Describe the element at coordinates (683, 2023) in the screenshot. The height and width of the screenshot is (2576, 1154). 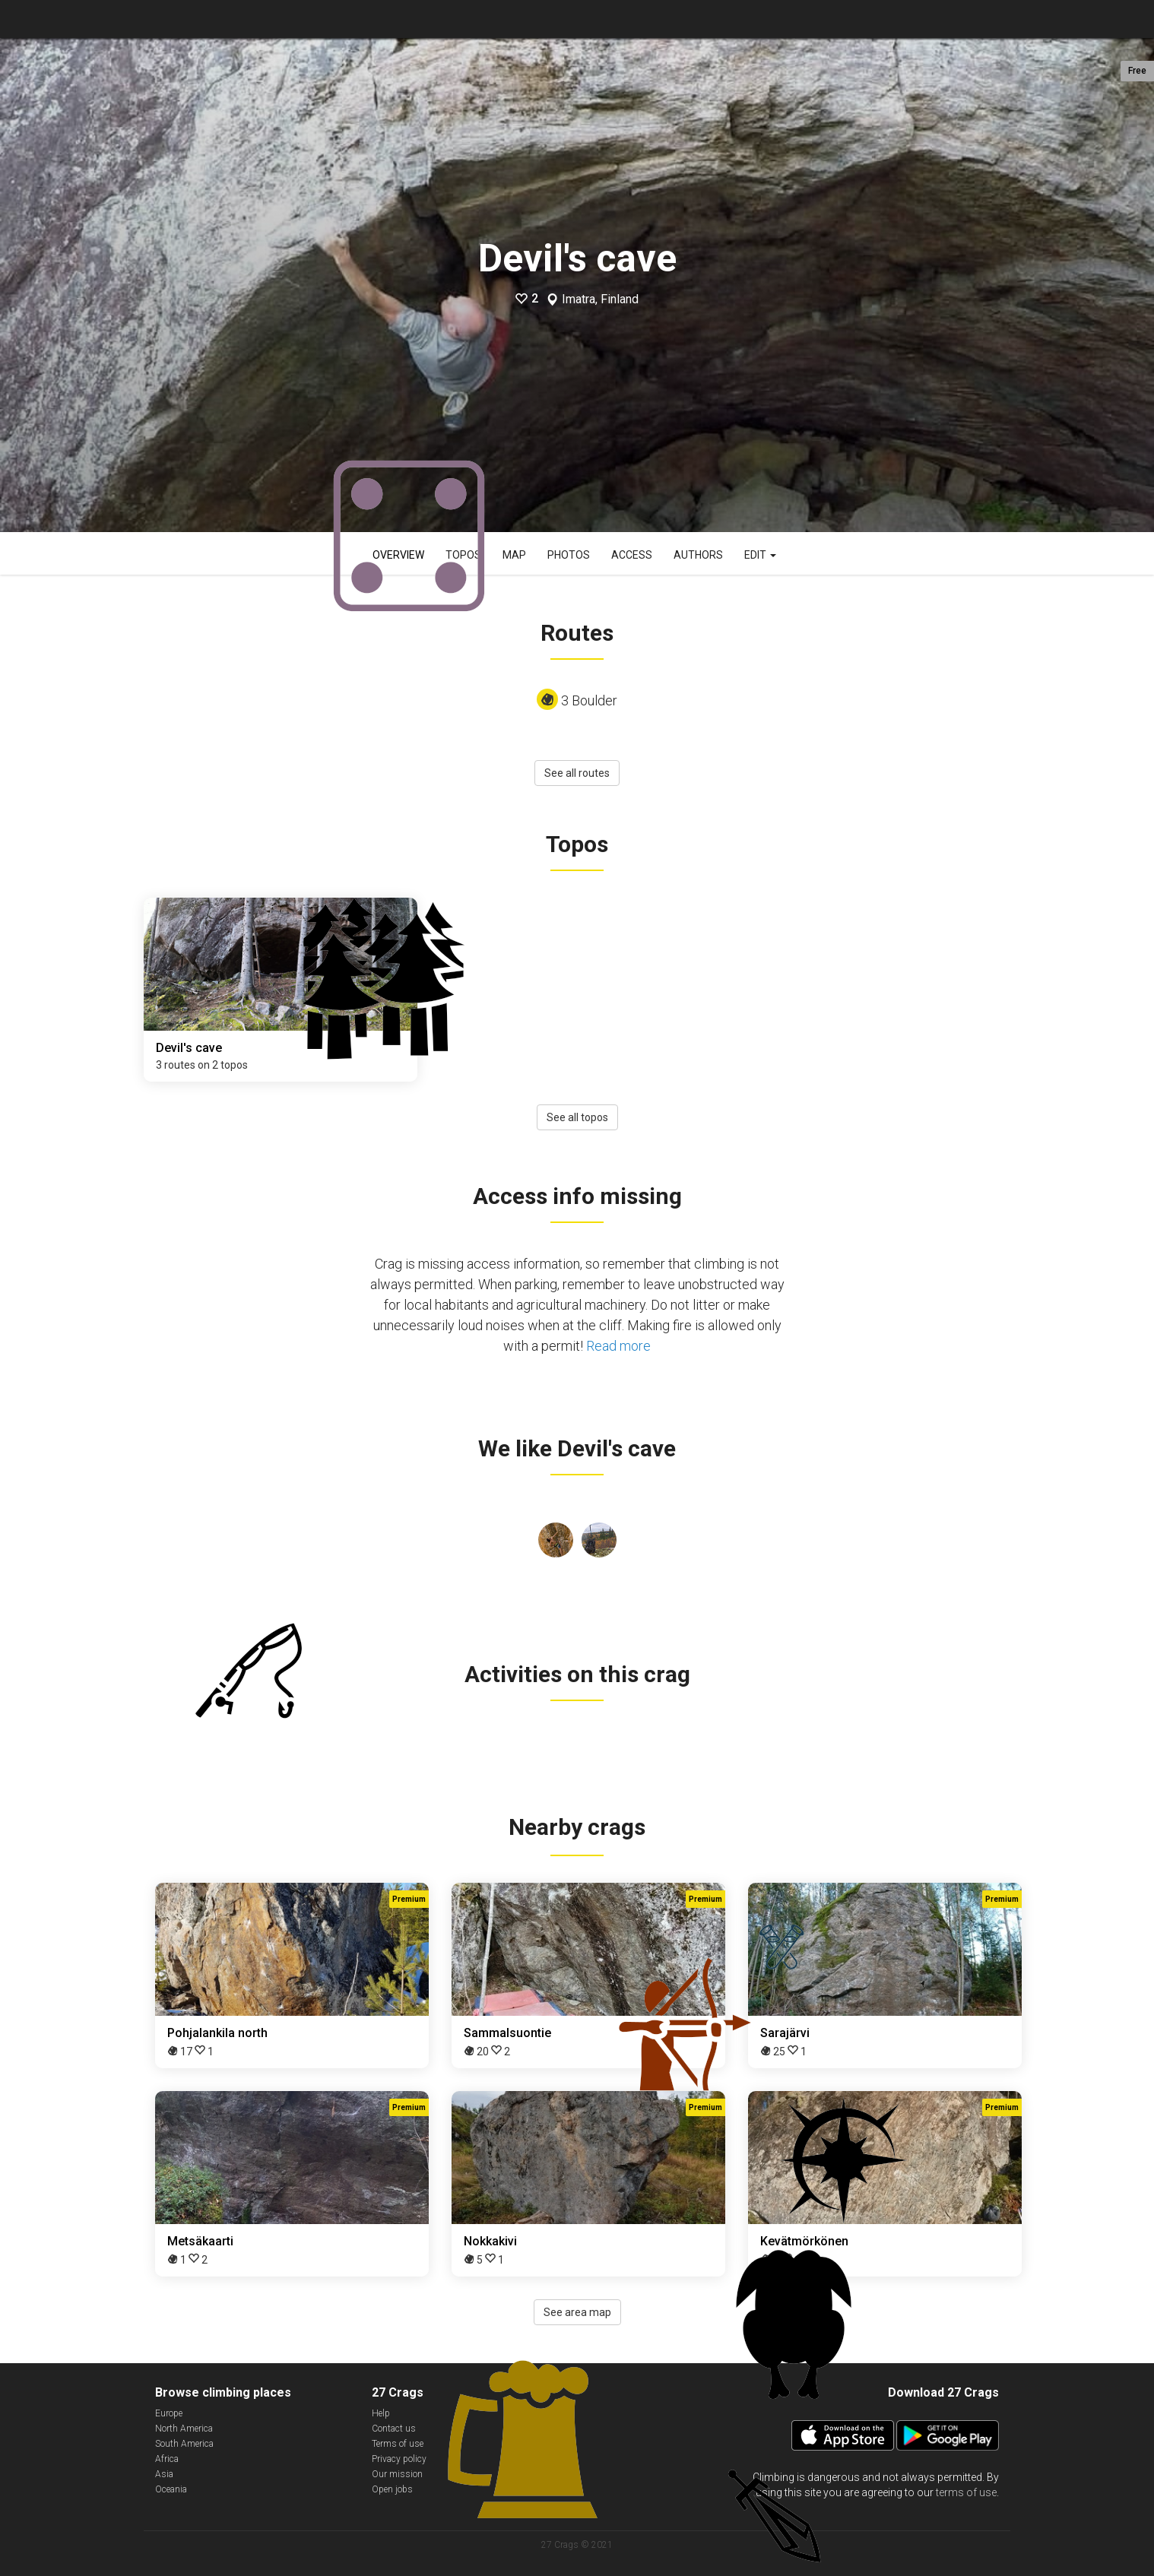
I see `select archer class or character` at that location.